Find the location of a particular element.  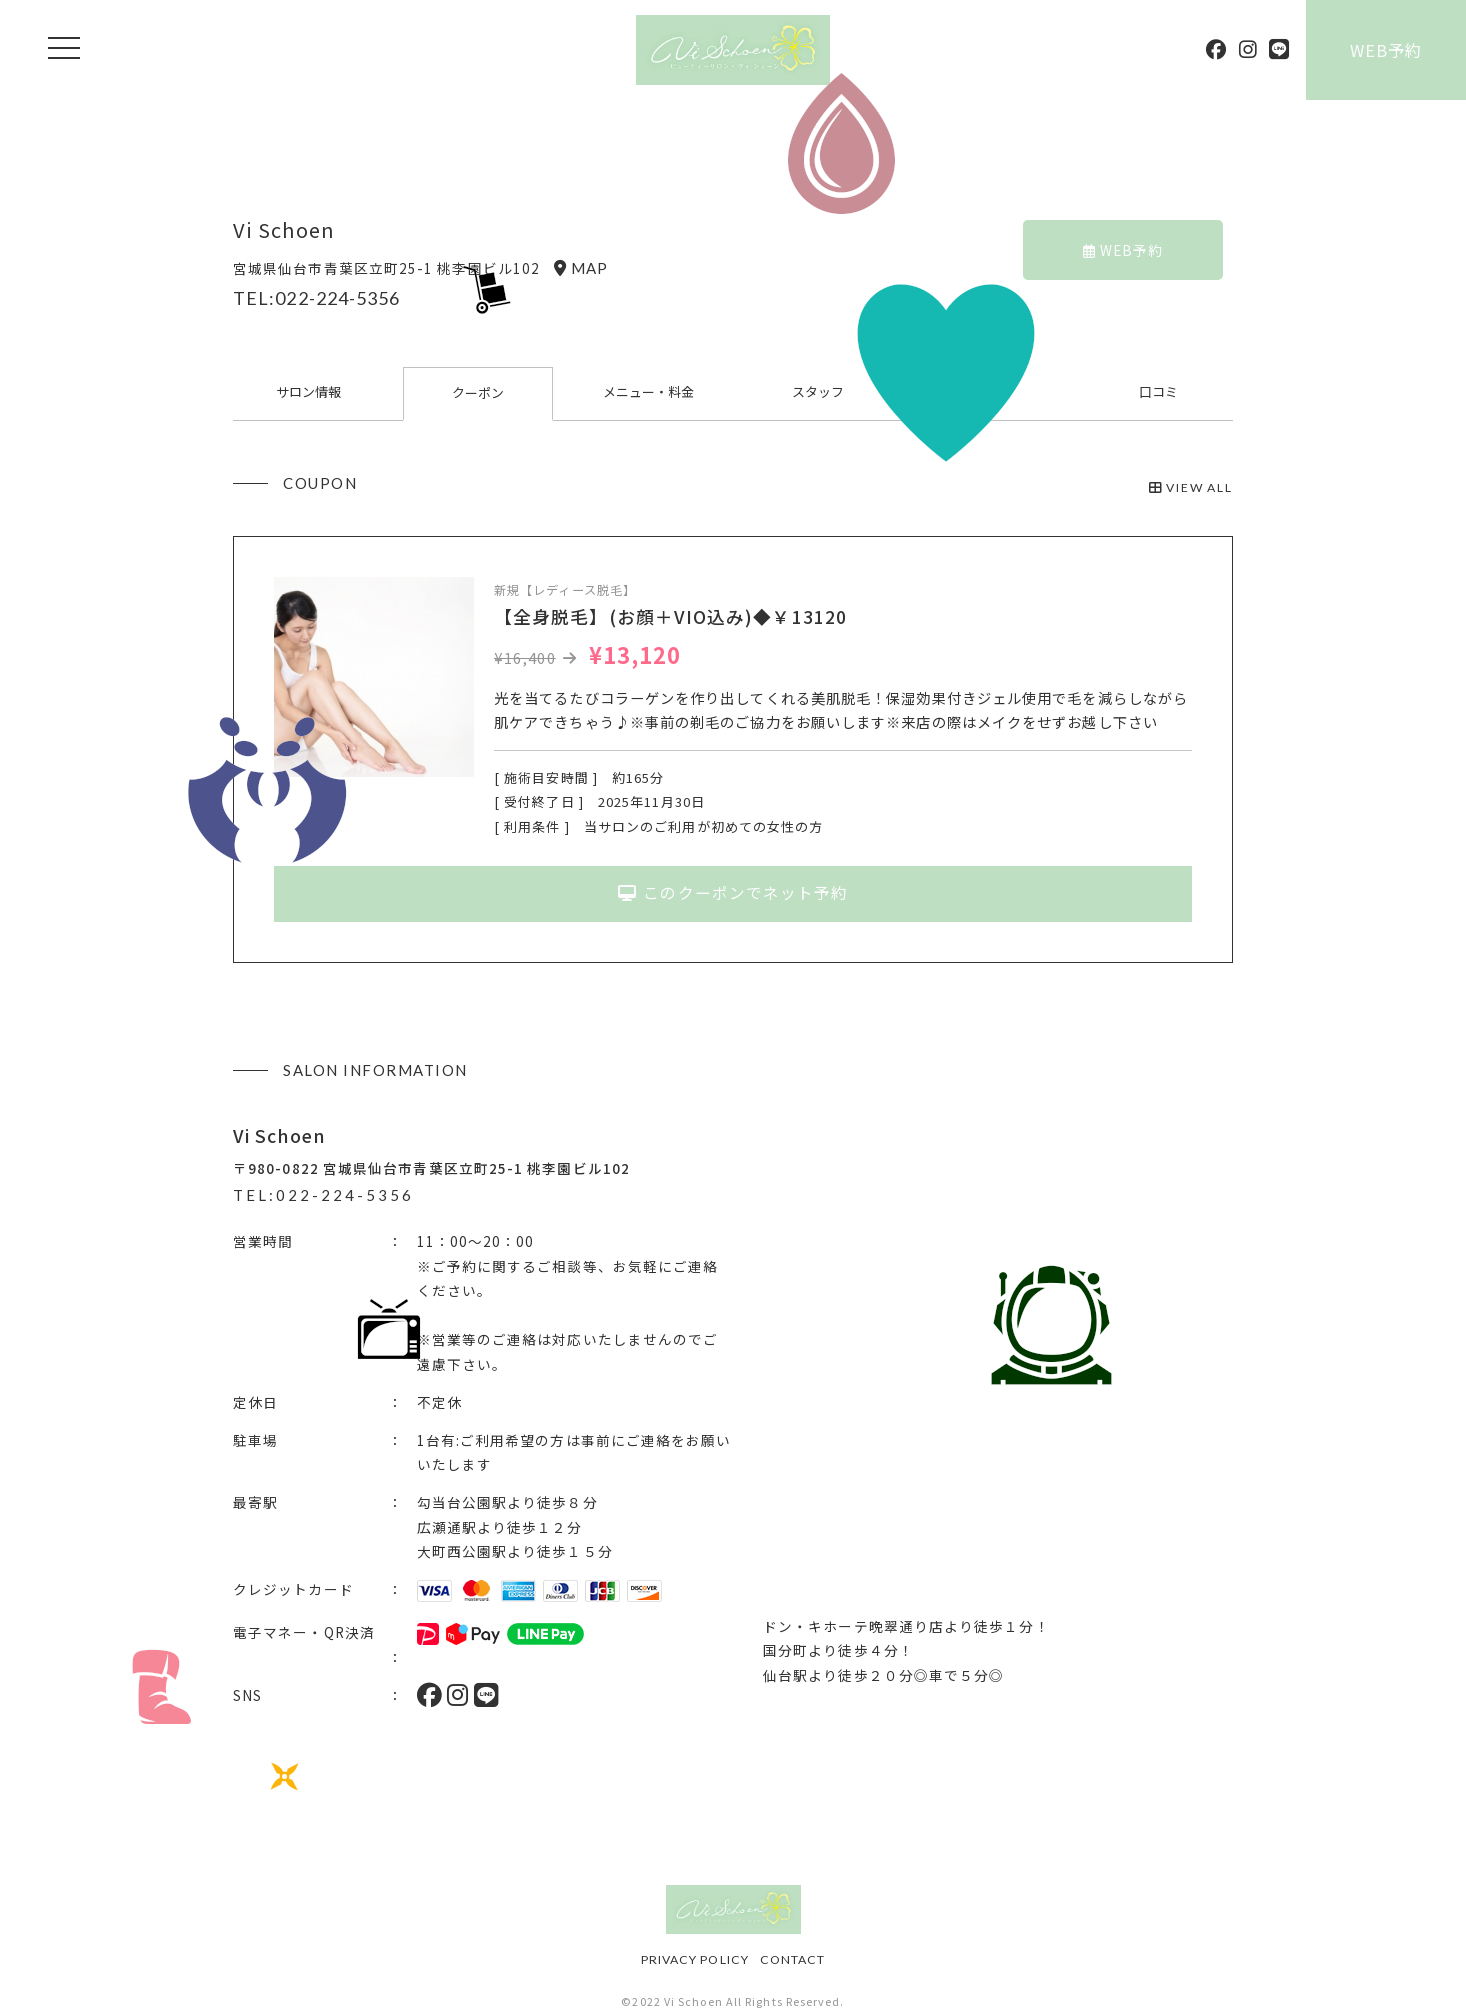

access space or astronaut-themed content is located at coordinates (1051, 1324).